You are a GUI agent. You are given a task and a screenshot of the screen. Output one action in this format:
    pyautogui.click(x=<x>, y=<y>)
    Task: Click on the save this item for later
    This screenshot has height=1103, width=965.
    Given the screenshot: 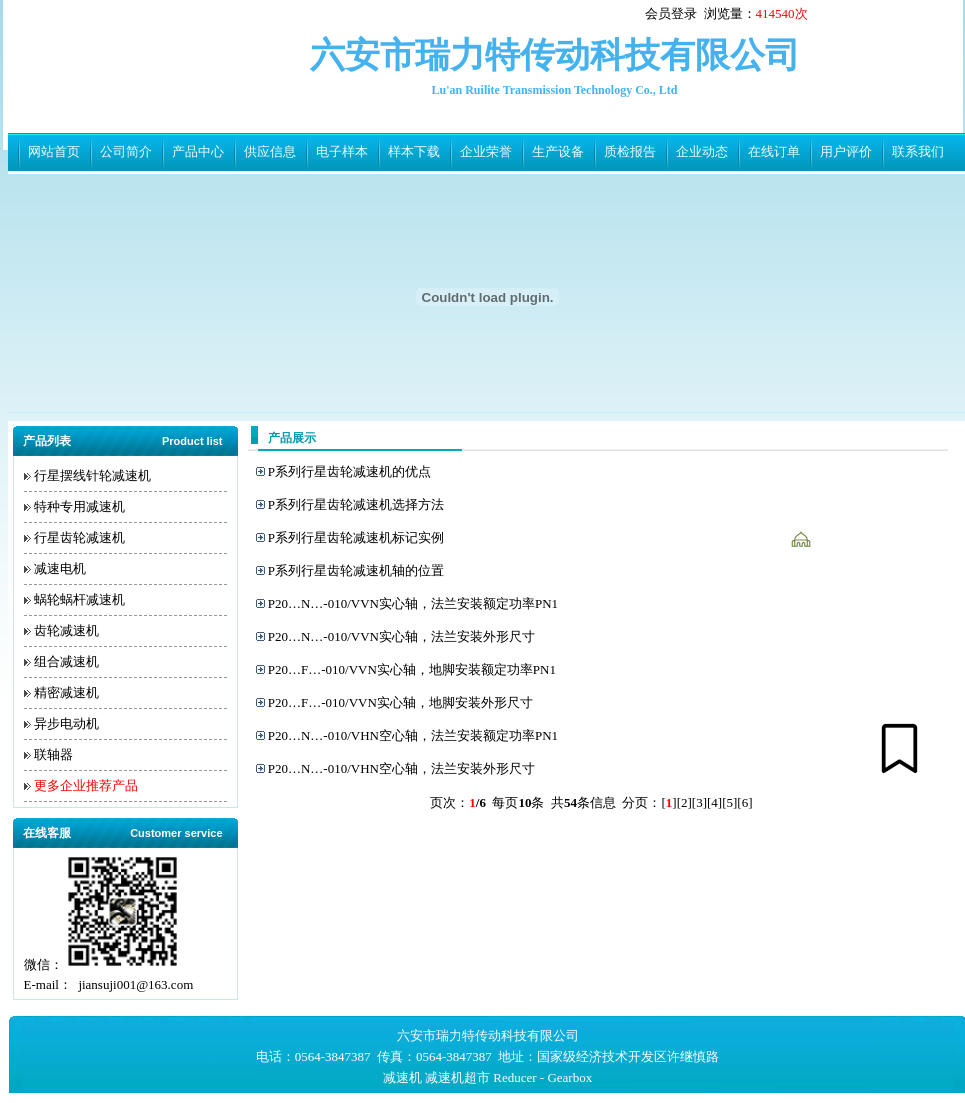 What is the action you would take?
    pyautogui.click(x=899, y=747)
    